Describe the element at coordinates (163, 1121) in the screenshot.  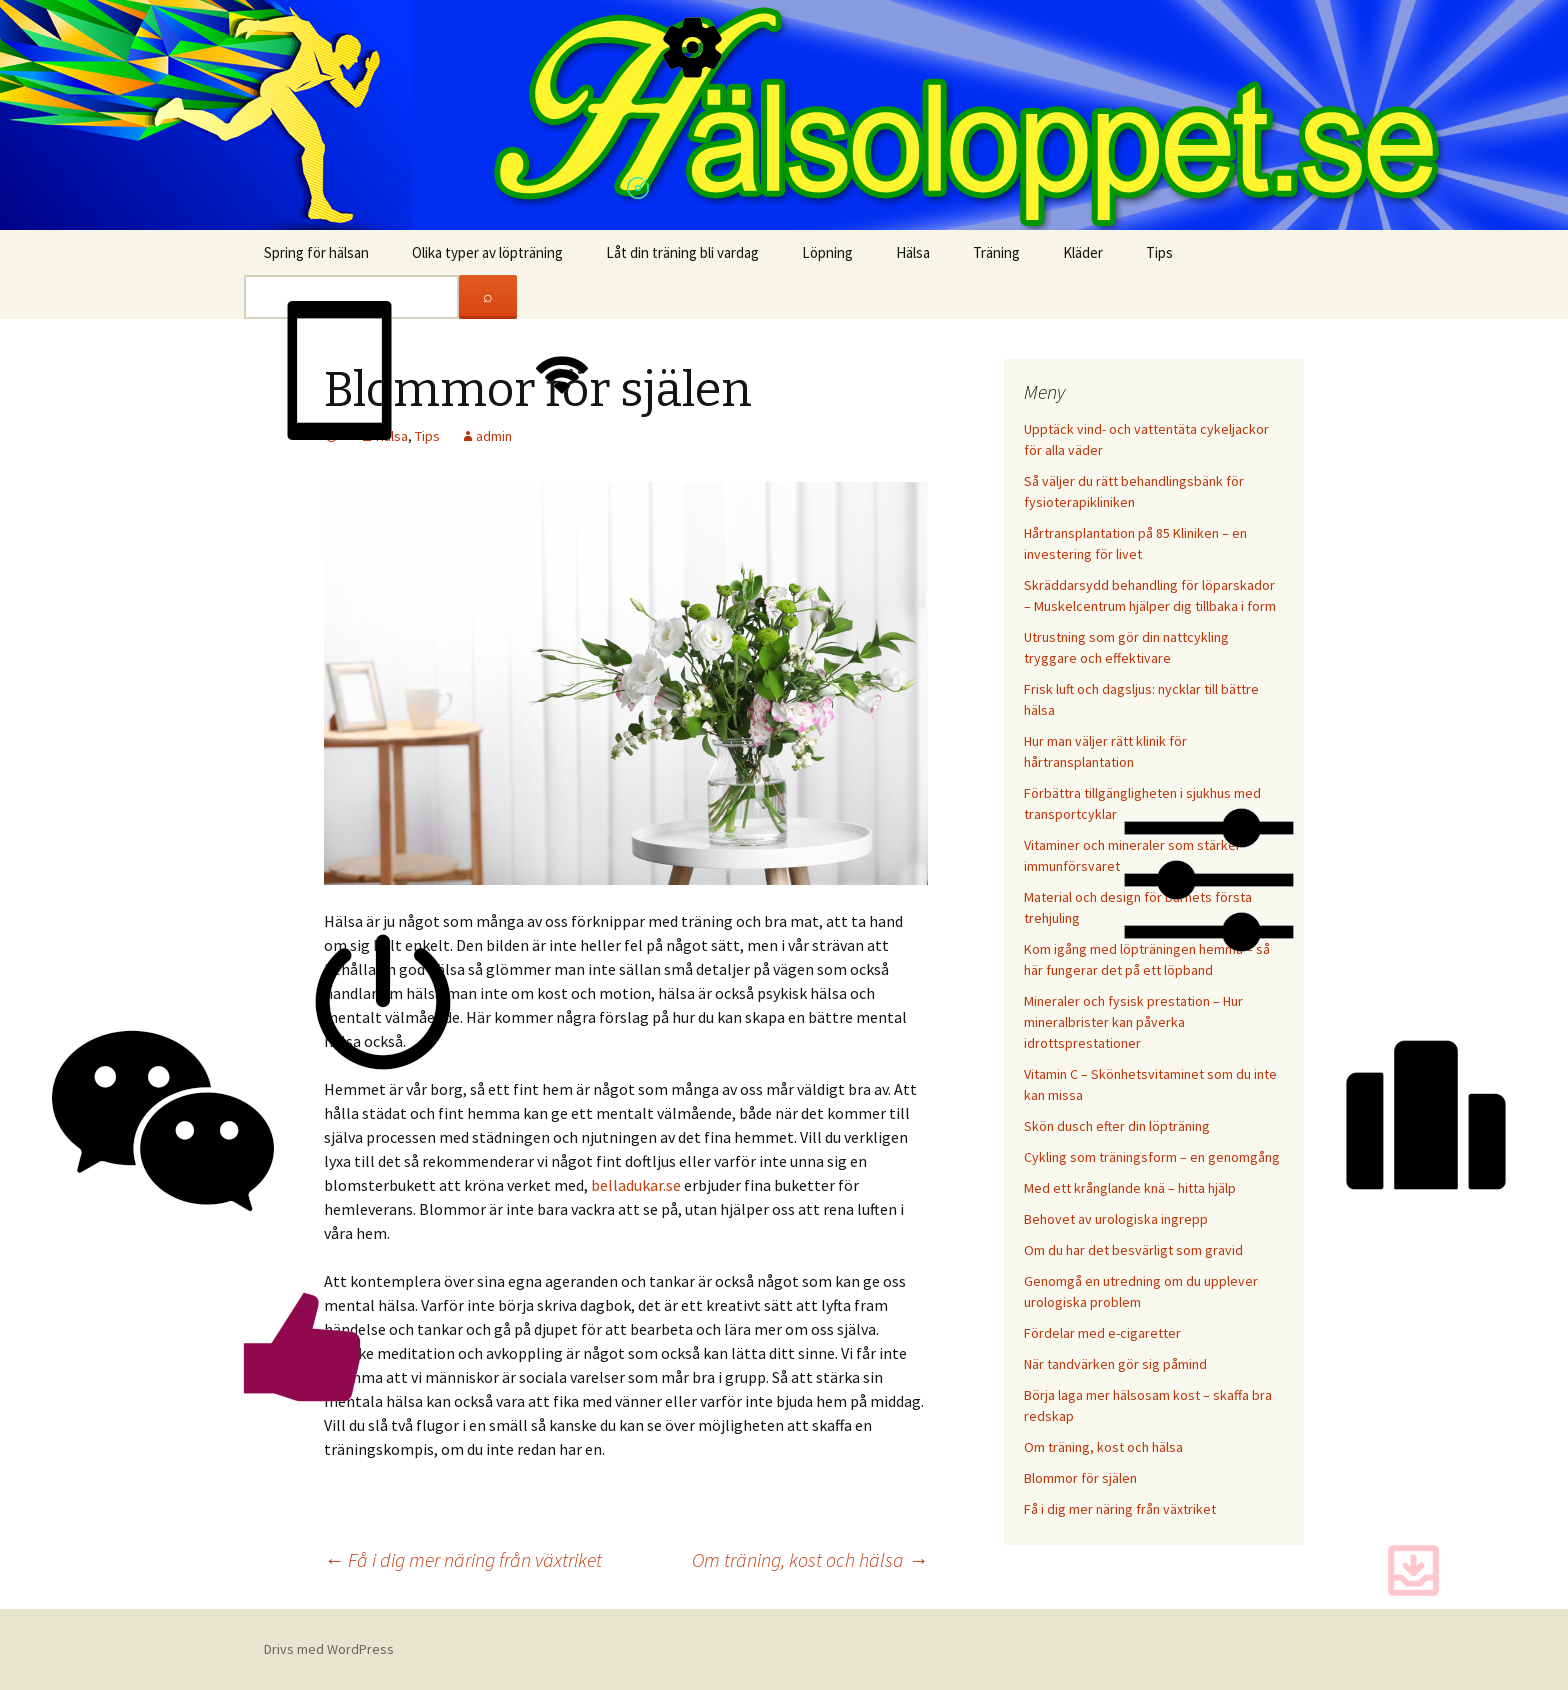
I see `open WeChat messaging app` at that location.